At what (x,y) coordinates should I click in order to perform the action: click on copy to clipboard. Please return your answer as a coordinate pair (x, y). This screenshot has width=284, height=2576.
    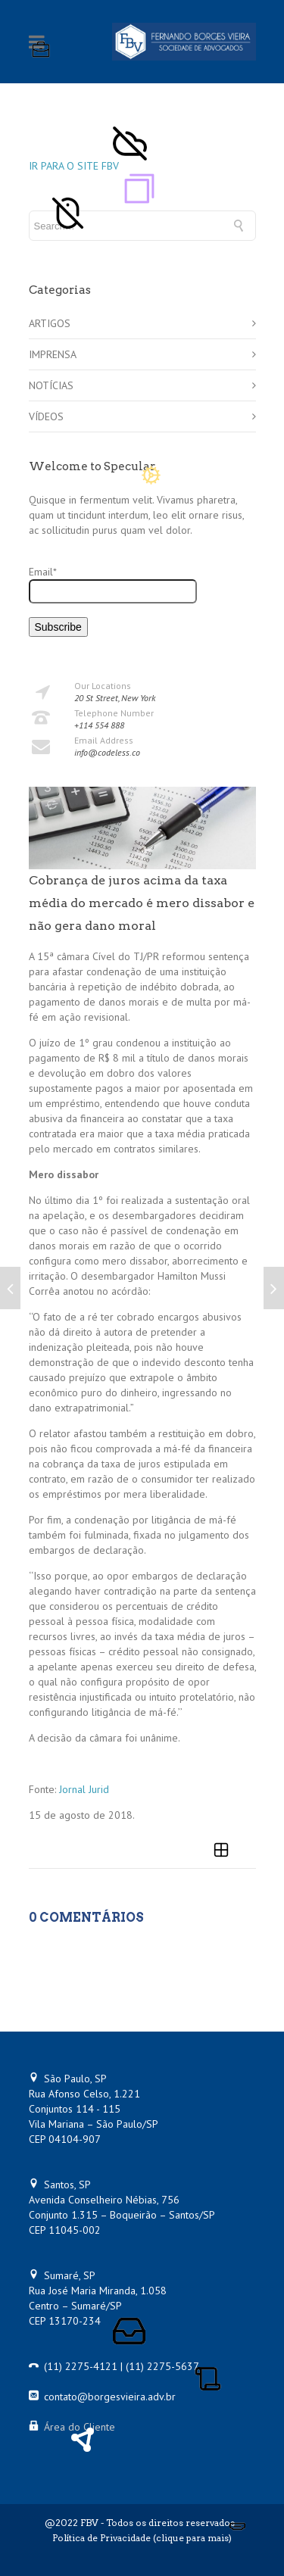
    Looking at the image, I should click on (139, 189).